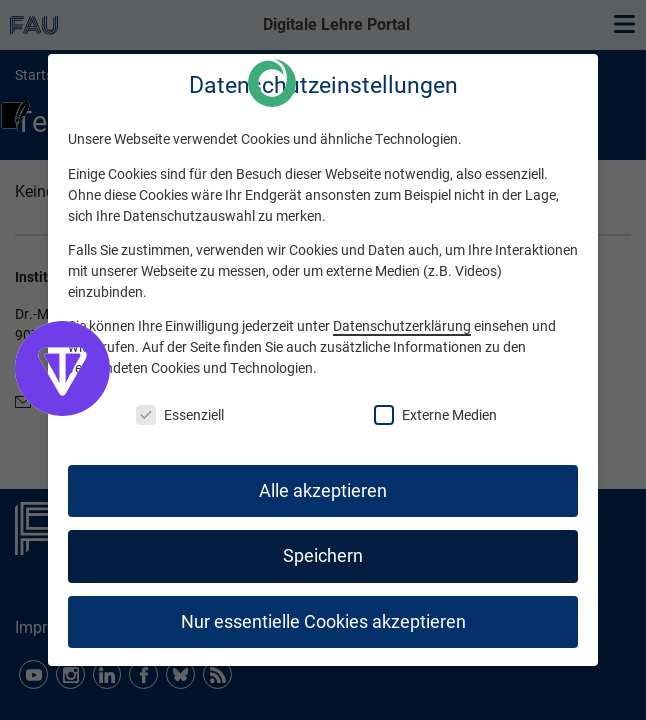  Describe the element at coordinates (62, 368) in the screenshot. I see `open TON wallet or blockchain app` at that location.